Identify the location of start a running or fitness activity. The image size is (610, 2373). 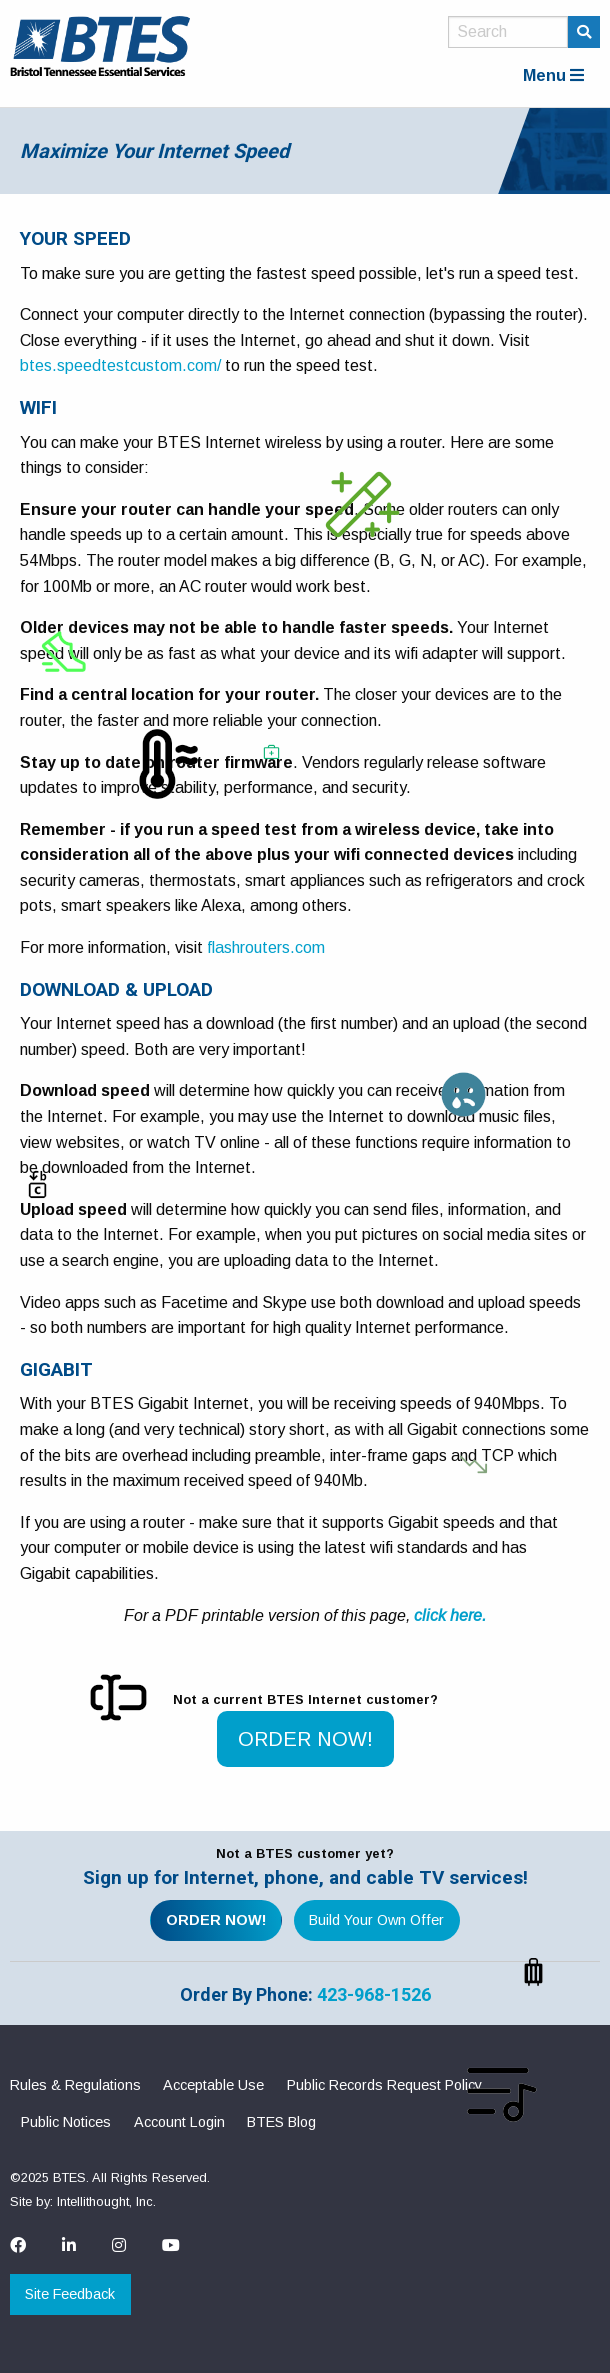
(63, 654).